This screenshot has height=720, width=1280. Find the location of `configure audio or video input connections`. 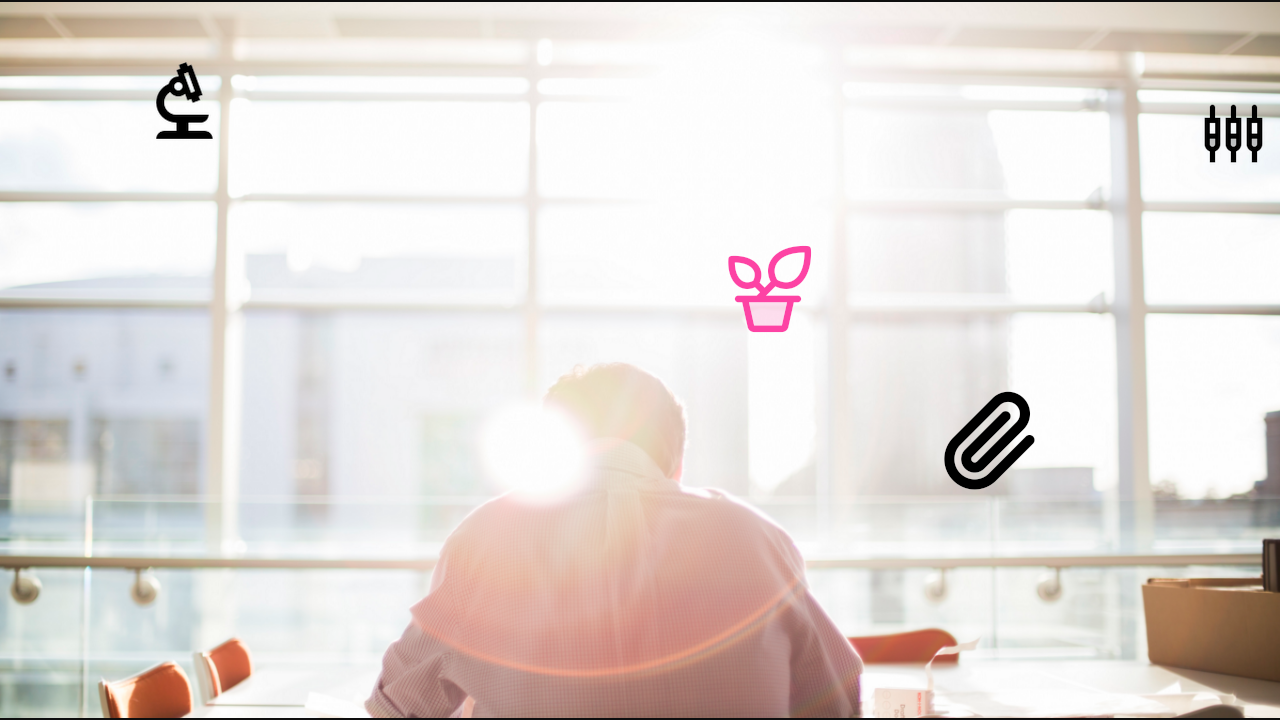

configure audio or video input connections is located at coordinates (1233, 133).